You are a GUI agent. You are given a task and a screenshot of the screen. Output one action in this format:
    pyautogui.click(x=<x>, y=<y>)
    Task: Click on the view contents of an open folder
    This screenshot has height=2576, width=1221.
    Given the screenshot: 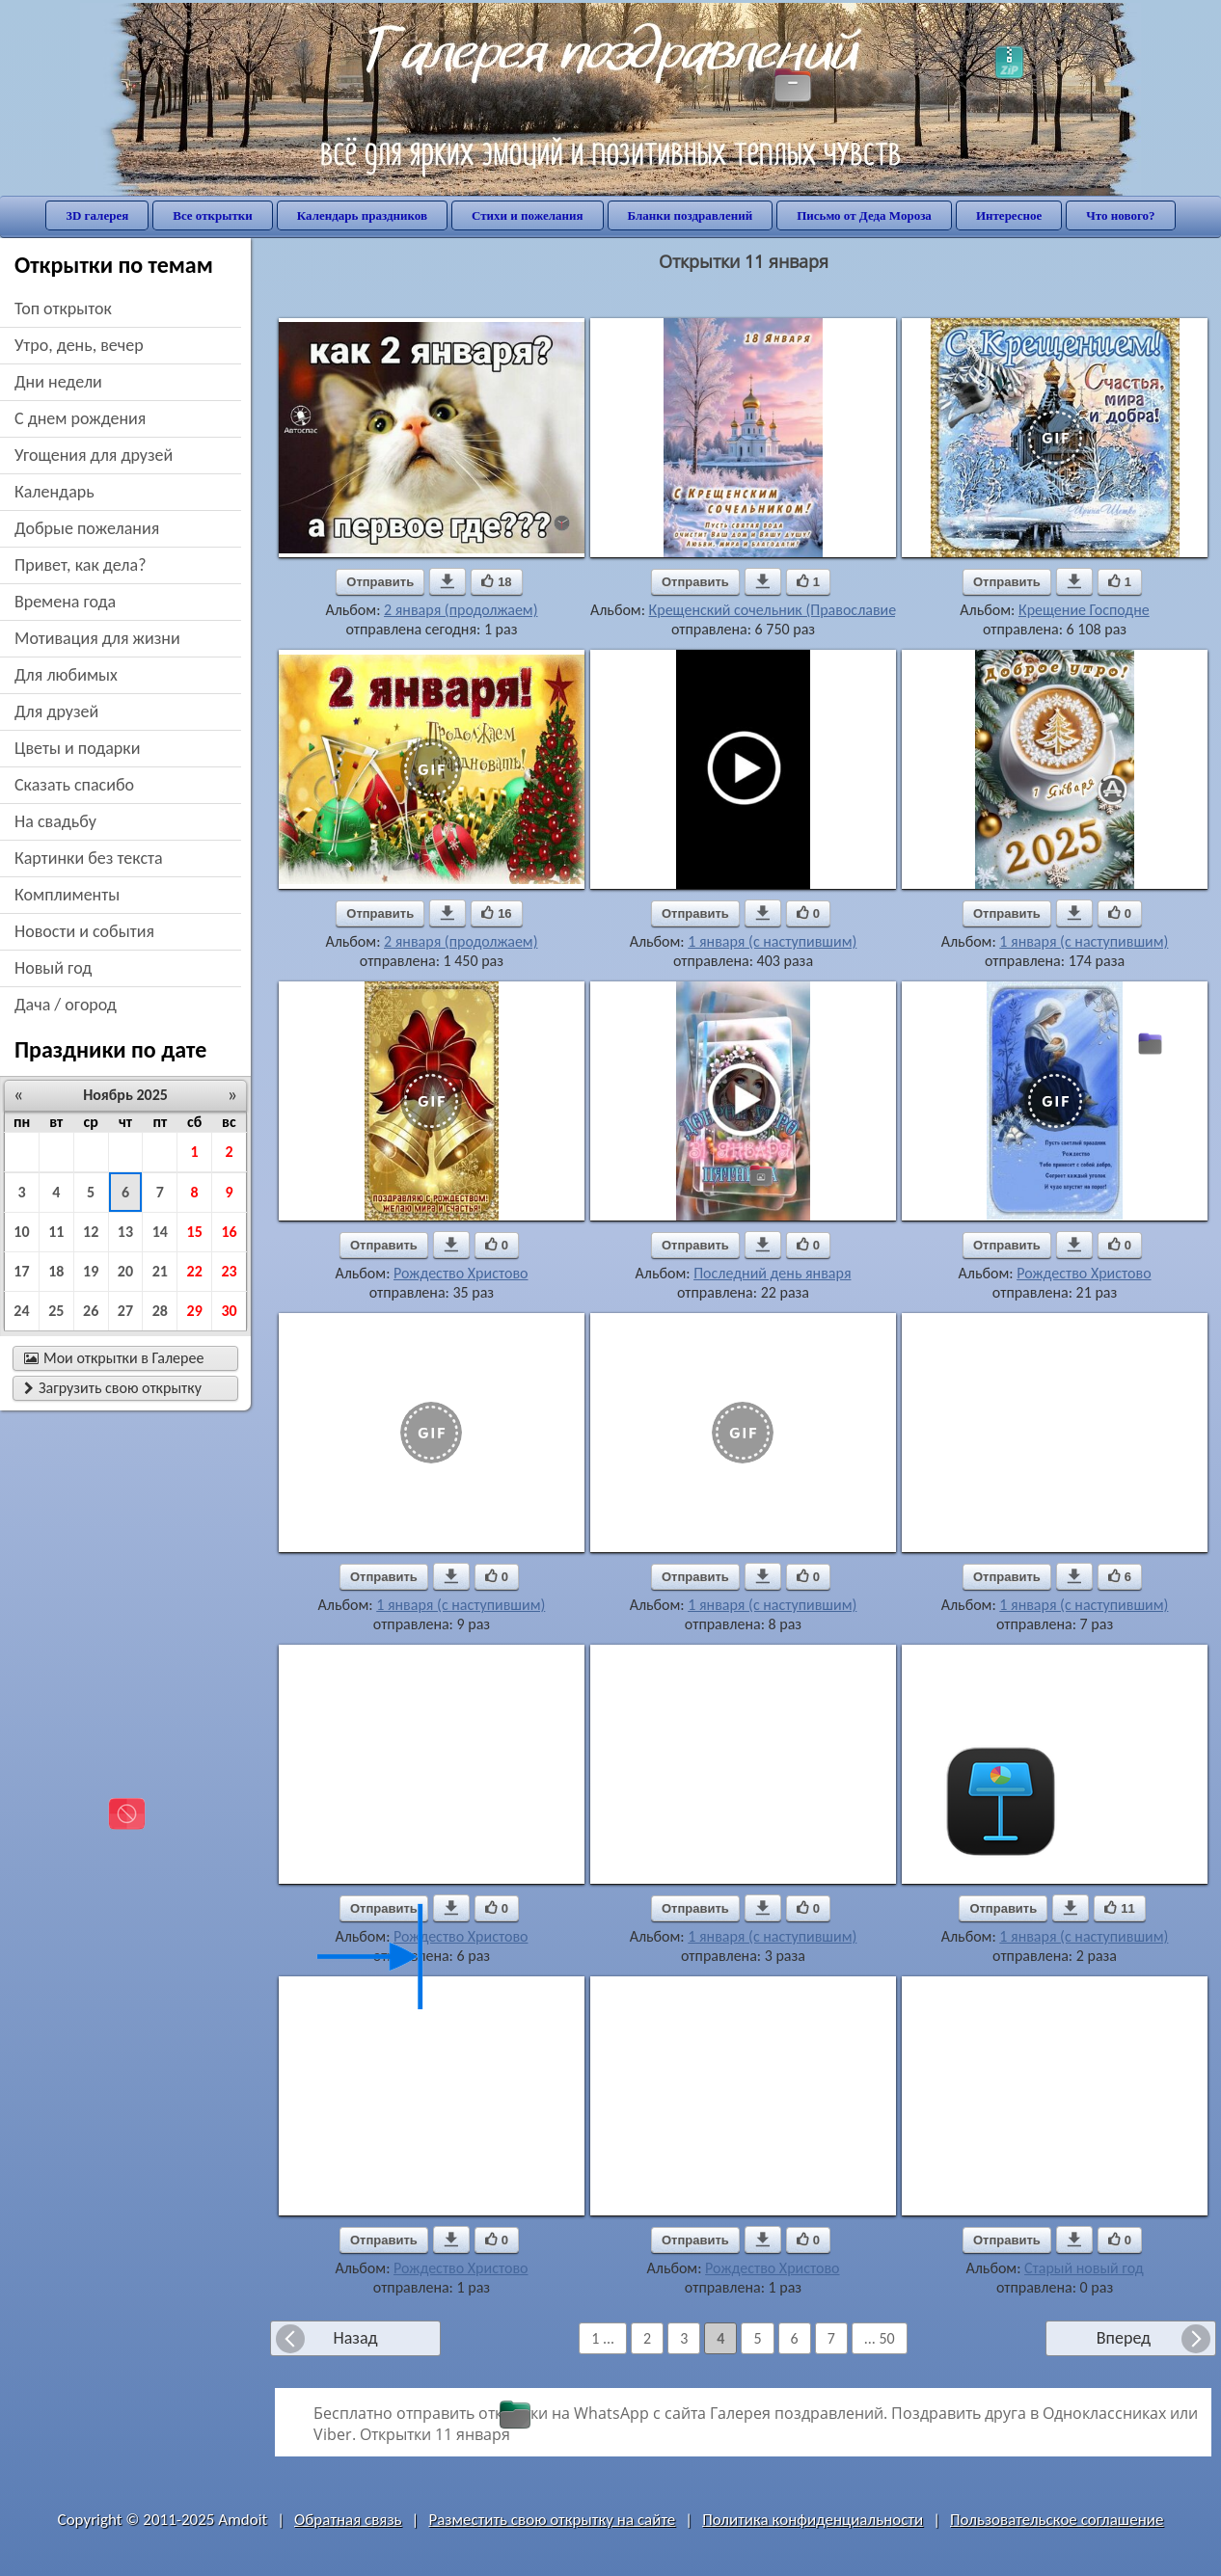 What is the action you would take?
    pyautogui.click(x=1150, y=1043)
    